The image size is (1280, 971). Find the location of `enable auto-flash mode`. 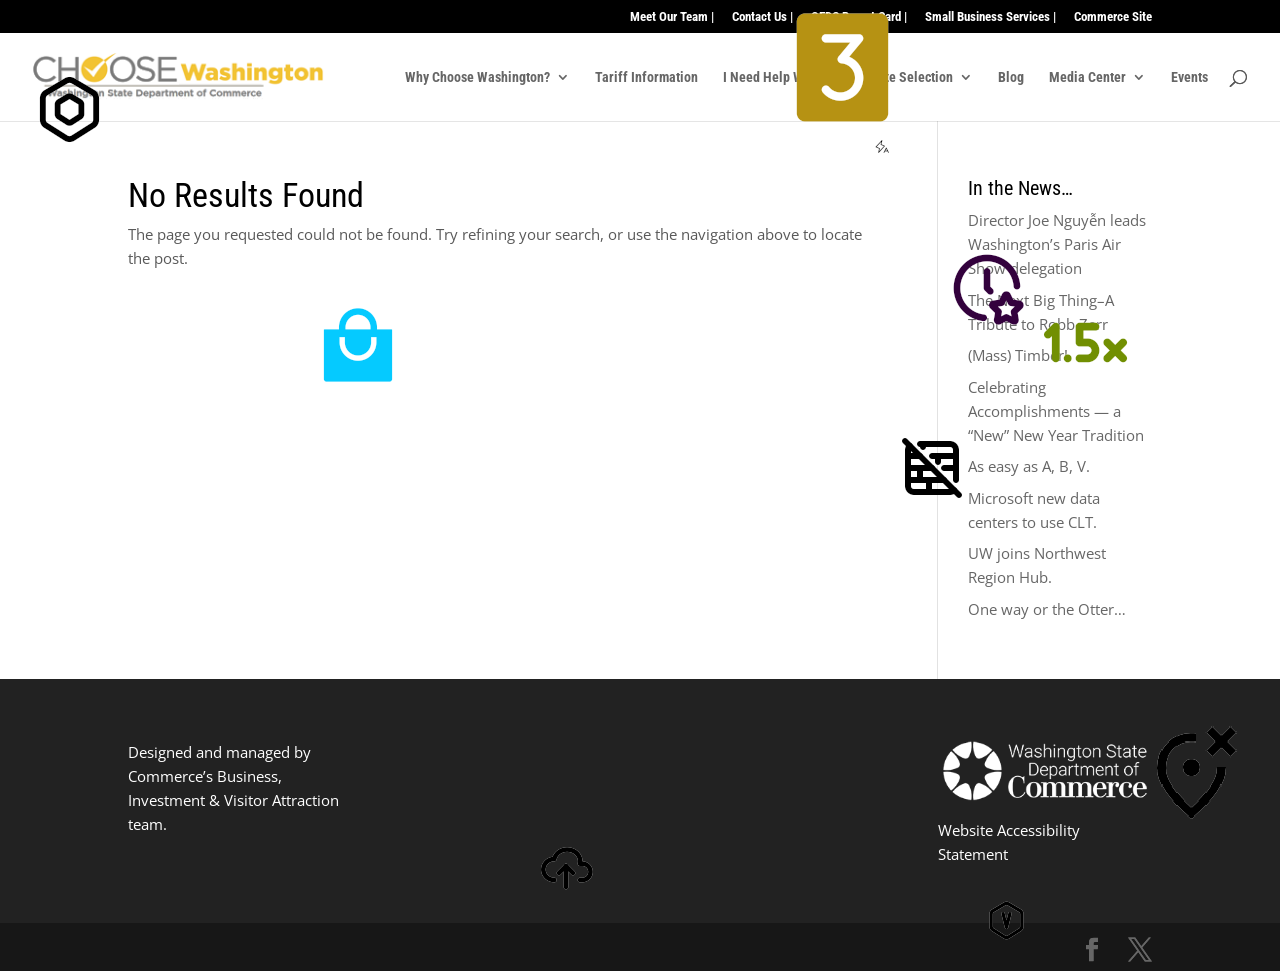

enable auto-flash mode is located at coordinates (882, 147).